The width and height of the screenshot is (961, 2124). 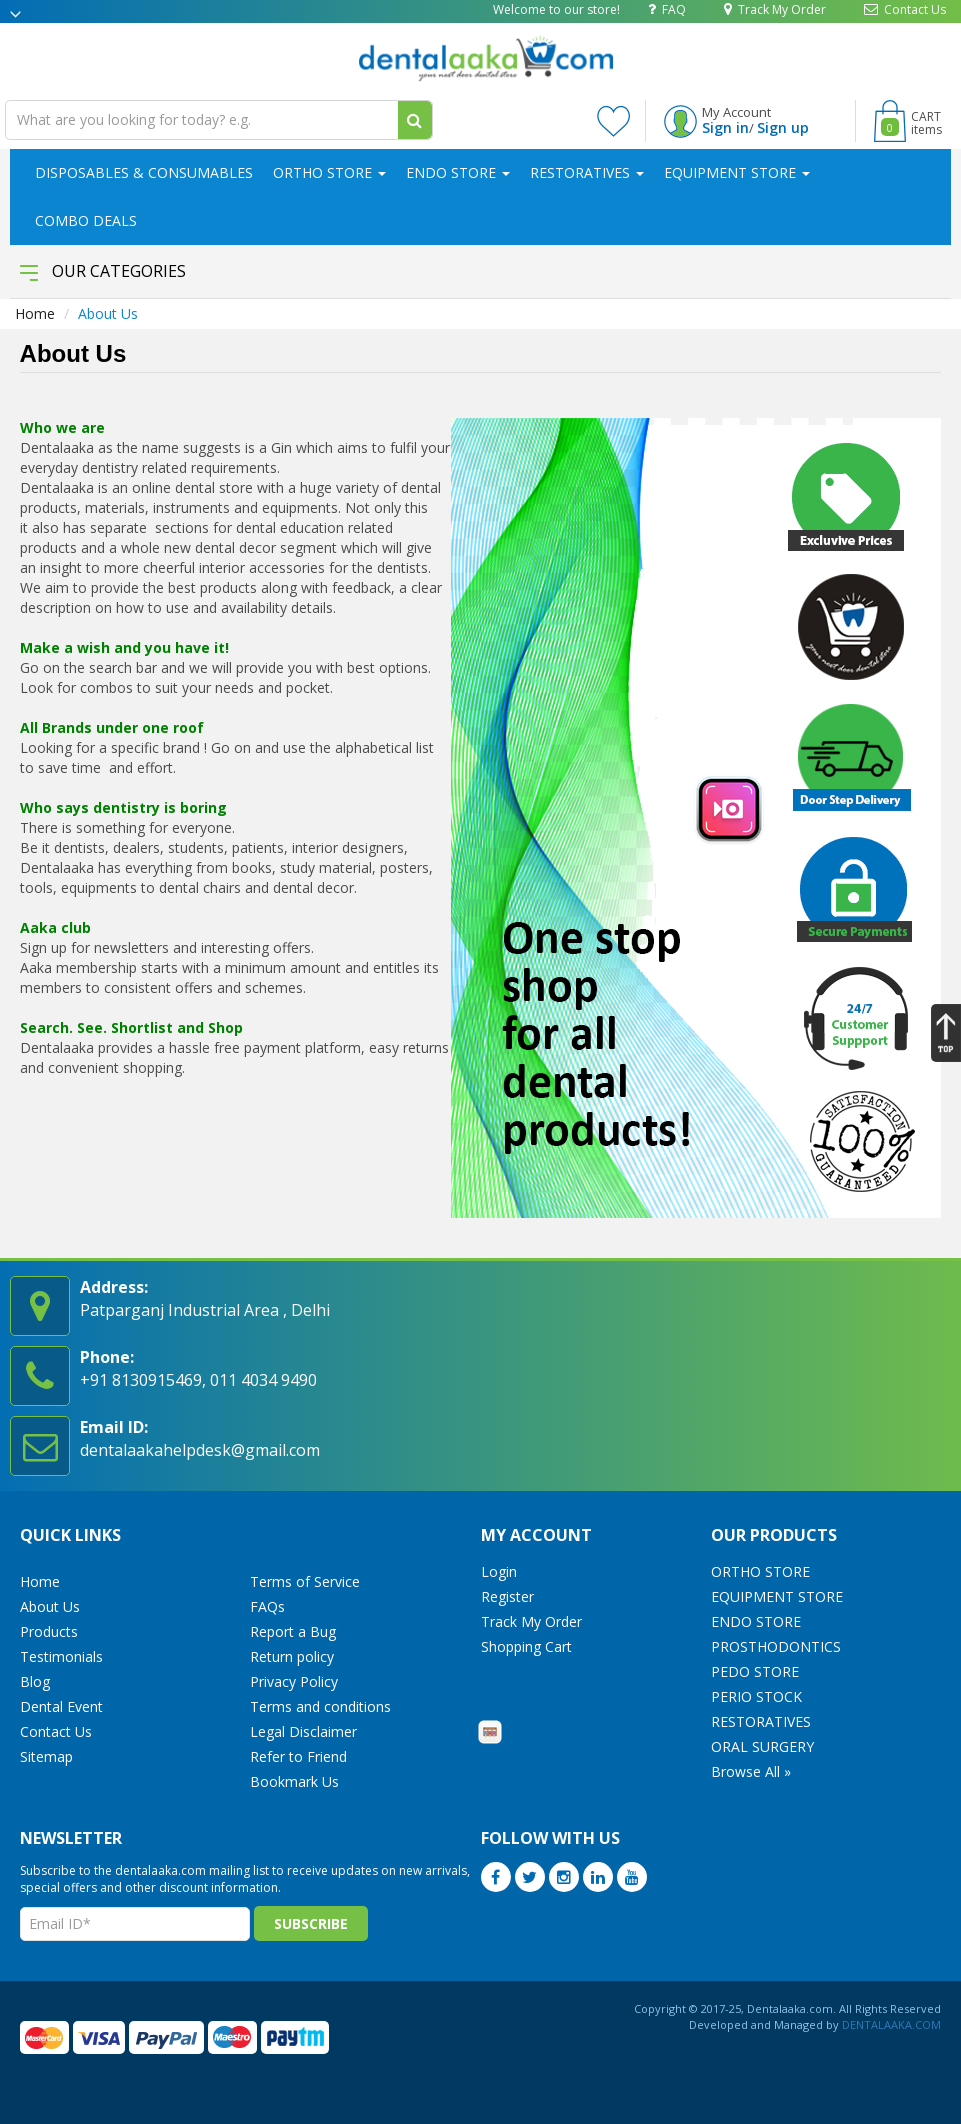 I want to click on open keyrack password manager, so click(x=490, y=1732).